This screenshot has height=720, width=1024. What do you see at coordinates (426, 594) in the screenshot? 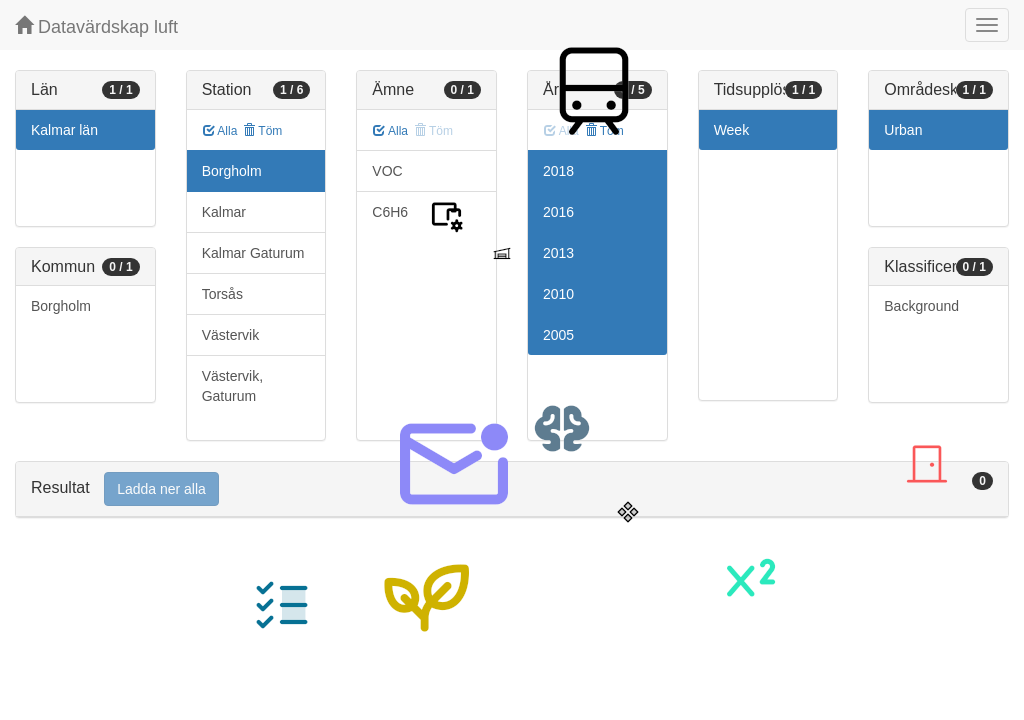
I see `access garden or plant care features` at bounding box center [426, 594].